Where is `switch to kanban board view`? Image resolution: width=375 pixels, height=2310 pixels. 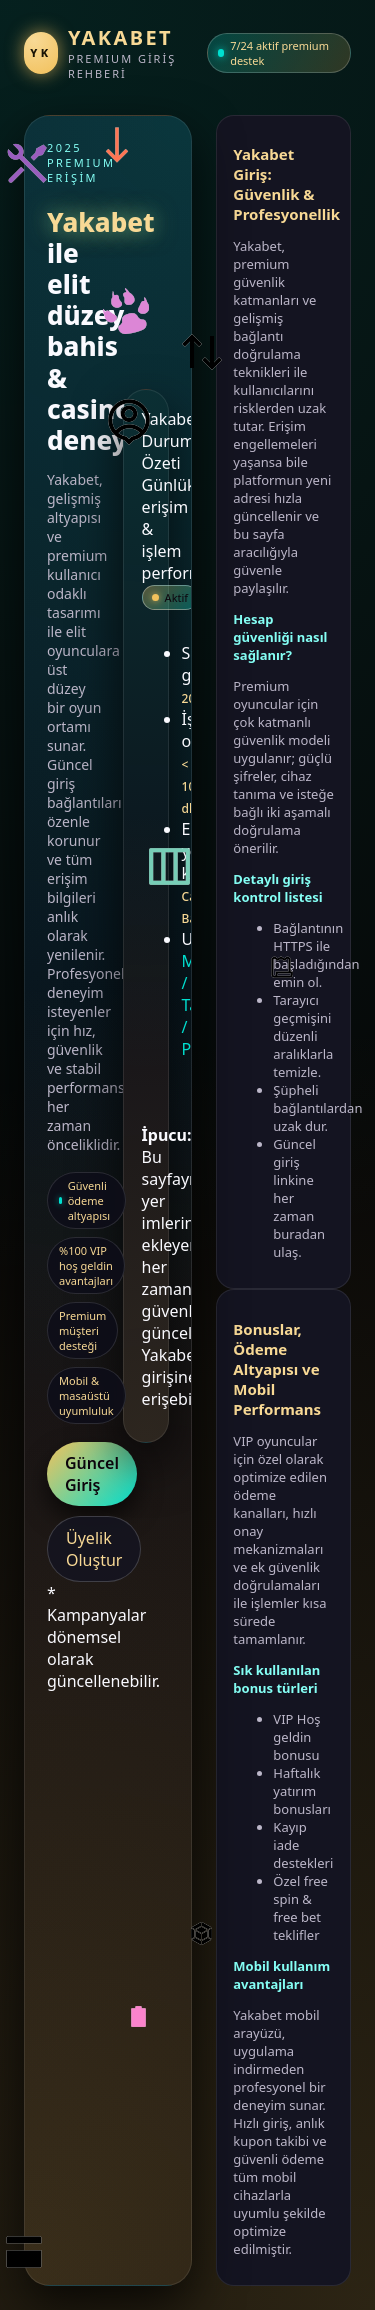 switch to kanban board view is located at coordinates (169, 866).